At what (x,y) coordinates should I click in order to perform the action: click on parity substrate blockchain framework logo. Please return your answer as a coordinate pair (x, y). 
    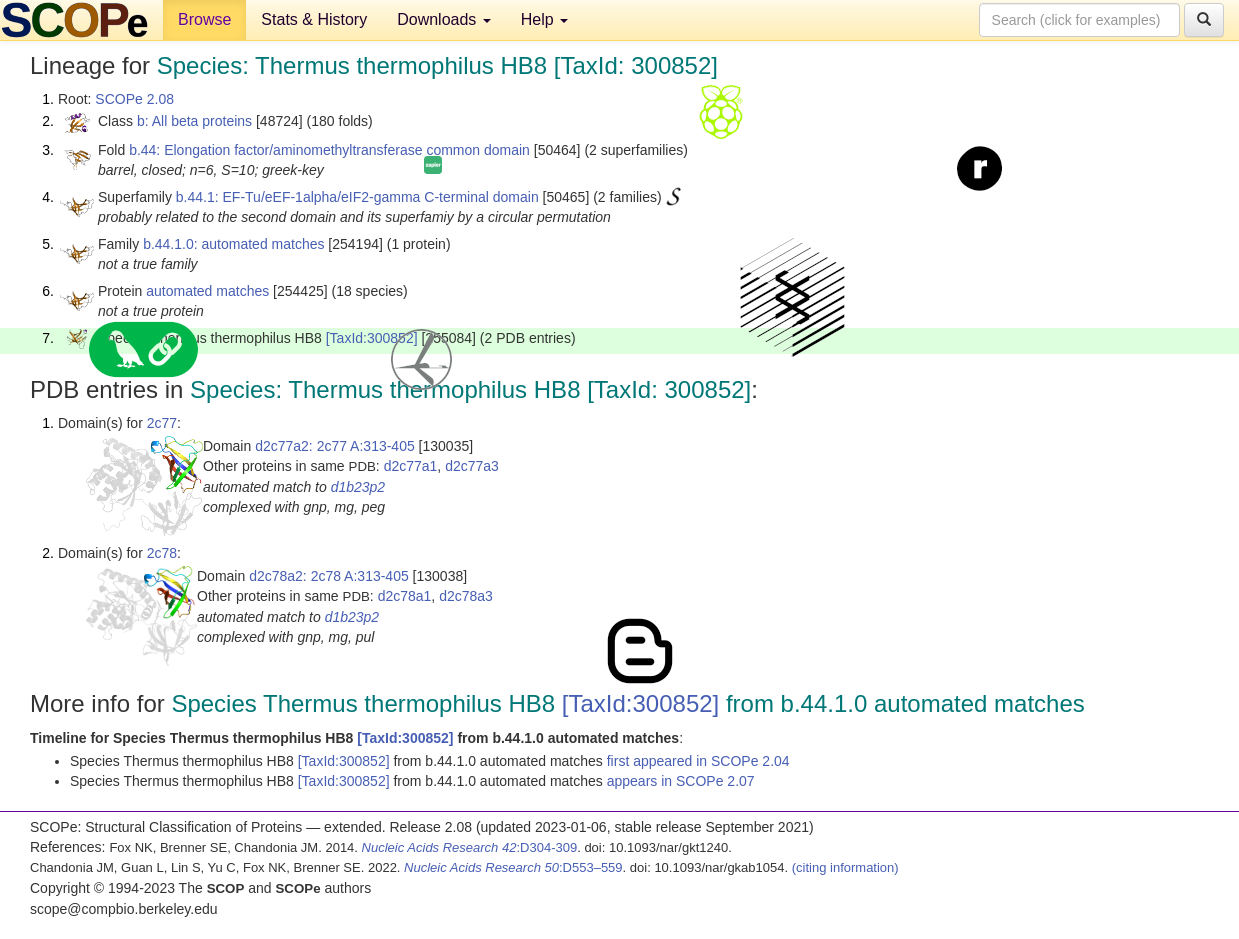
    Looking at the image, I should click on (792, 297).